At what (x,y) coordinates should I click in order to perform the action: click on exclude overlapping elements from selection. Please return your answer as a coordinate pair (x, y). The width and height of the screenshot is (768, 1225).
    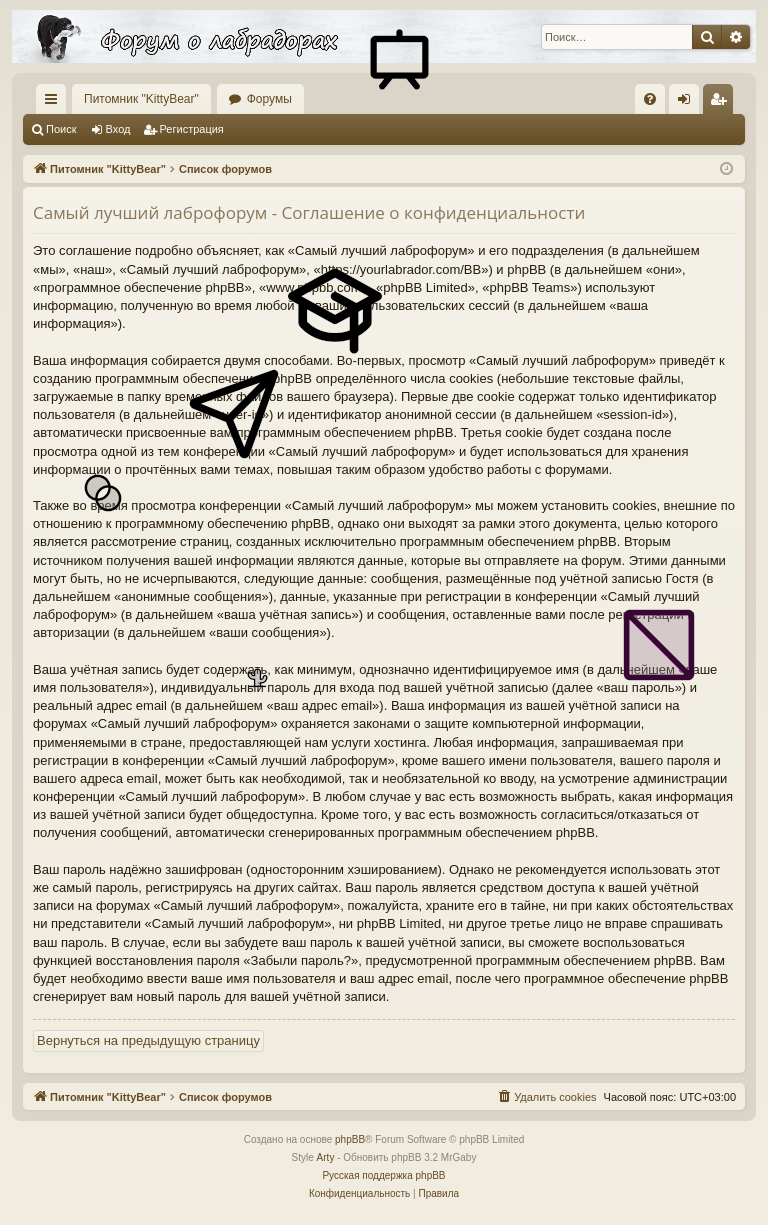
    Looking at the image, I should click on (103, 493).